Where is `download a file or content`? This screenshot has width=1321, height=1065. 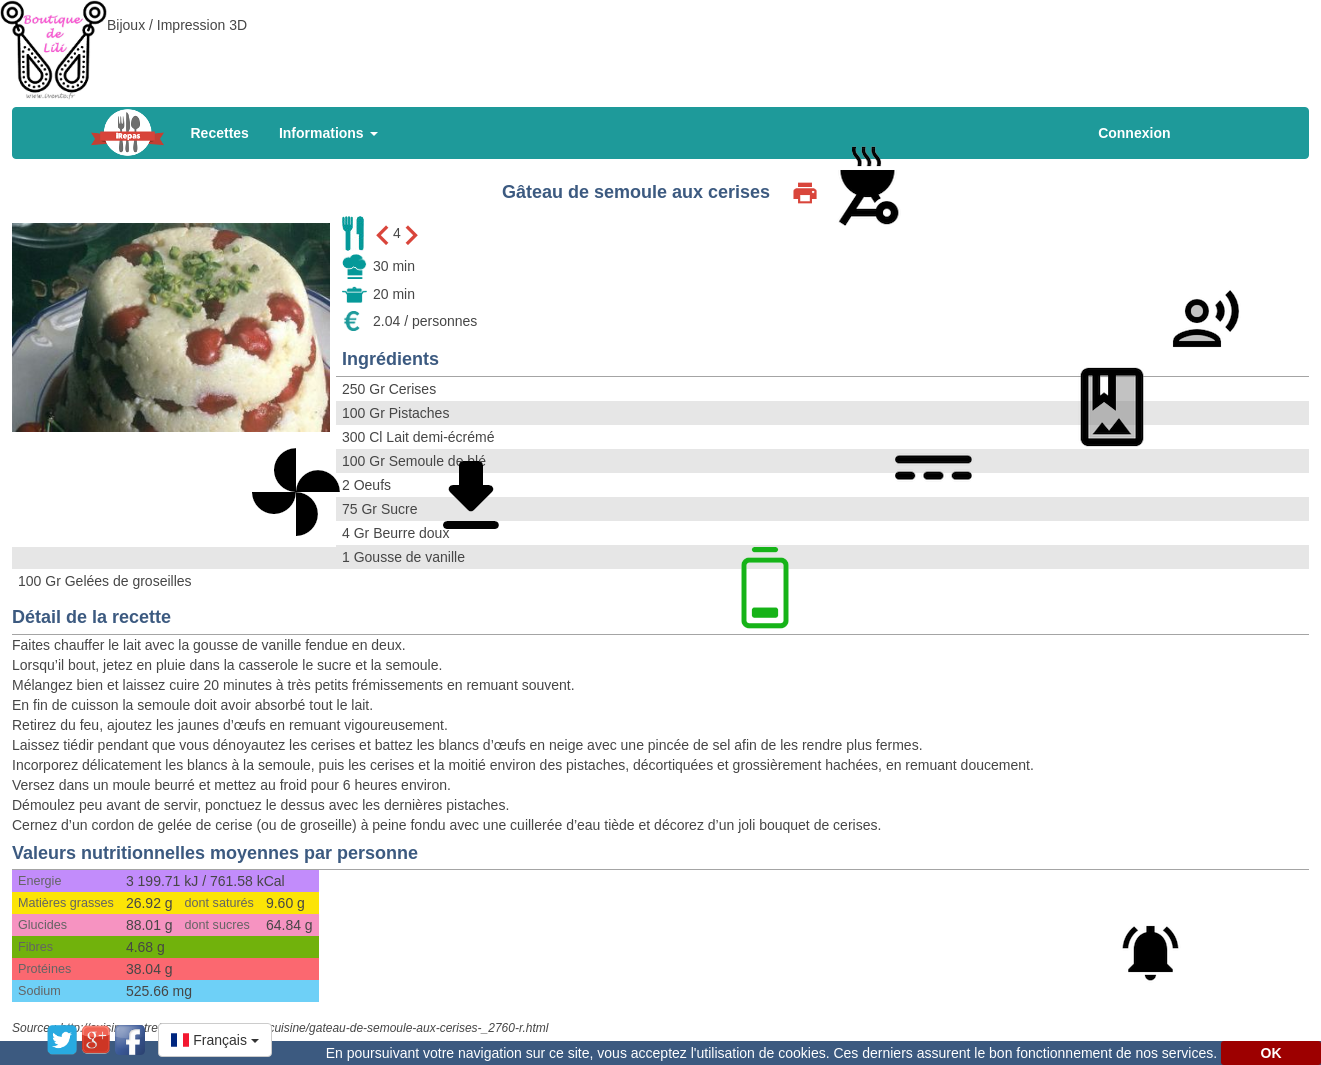 download a file or content is located at coordinates (471, 497).